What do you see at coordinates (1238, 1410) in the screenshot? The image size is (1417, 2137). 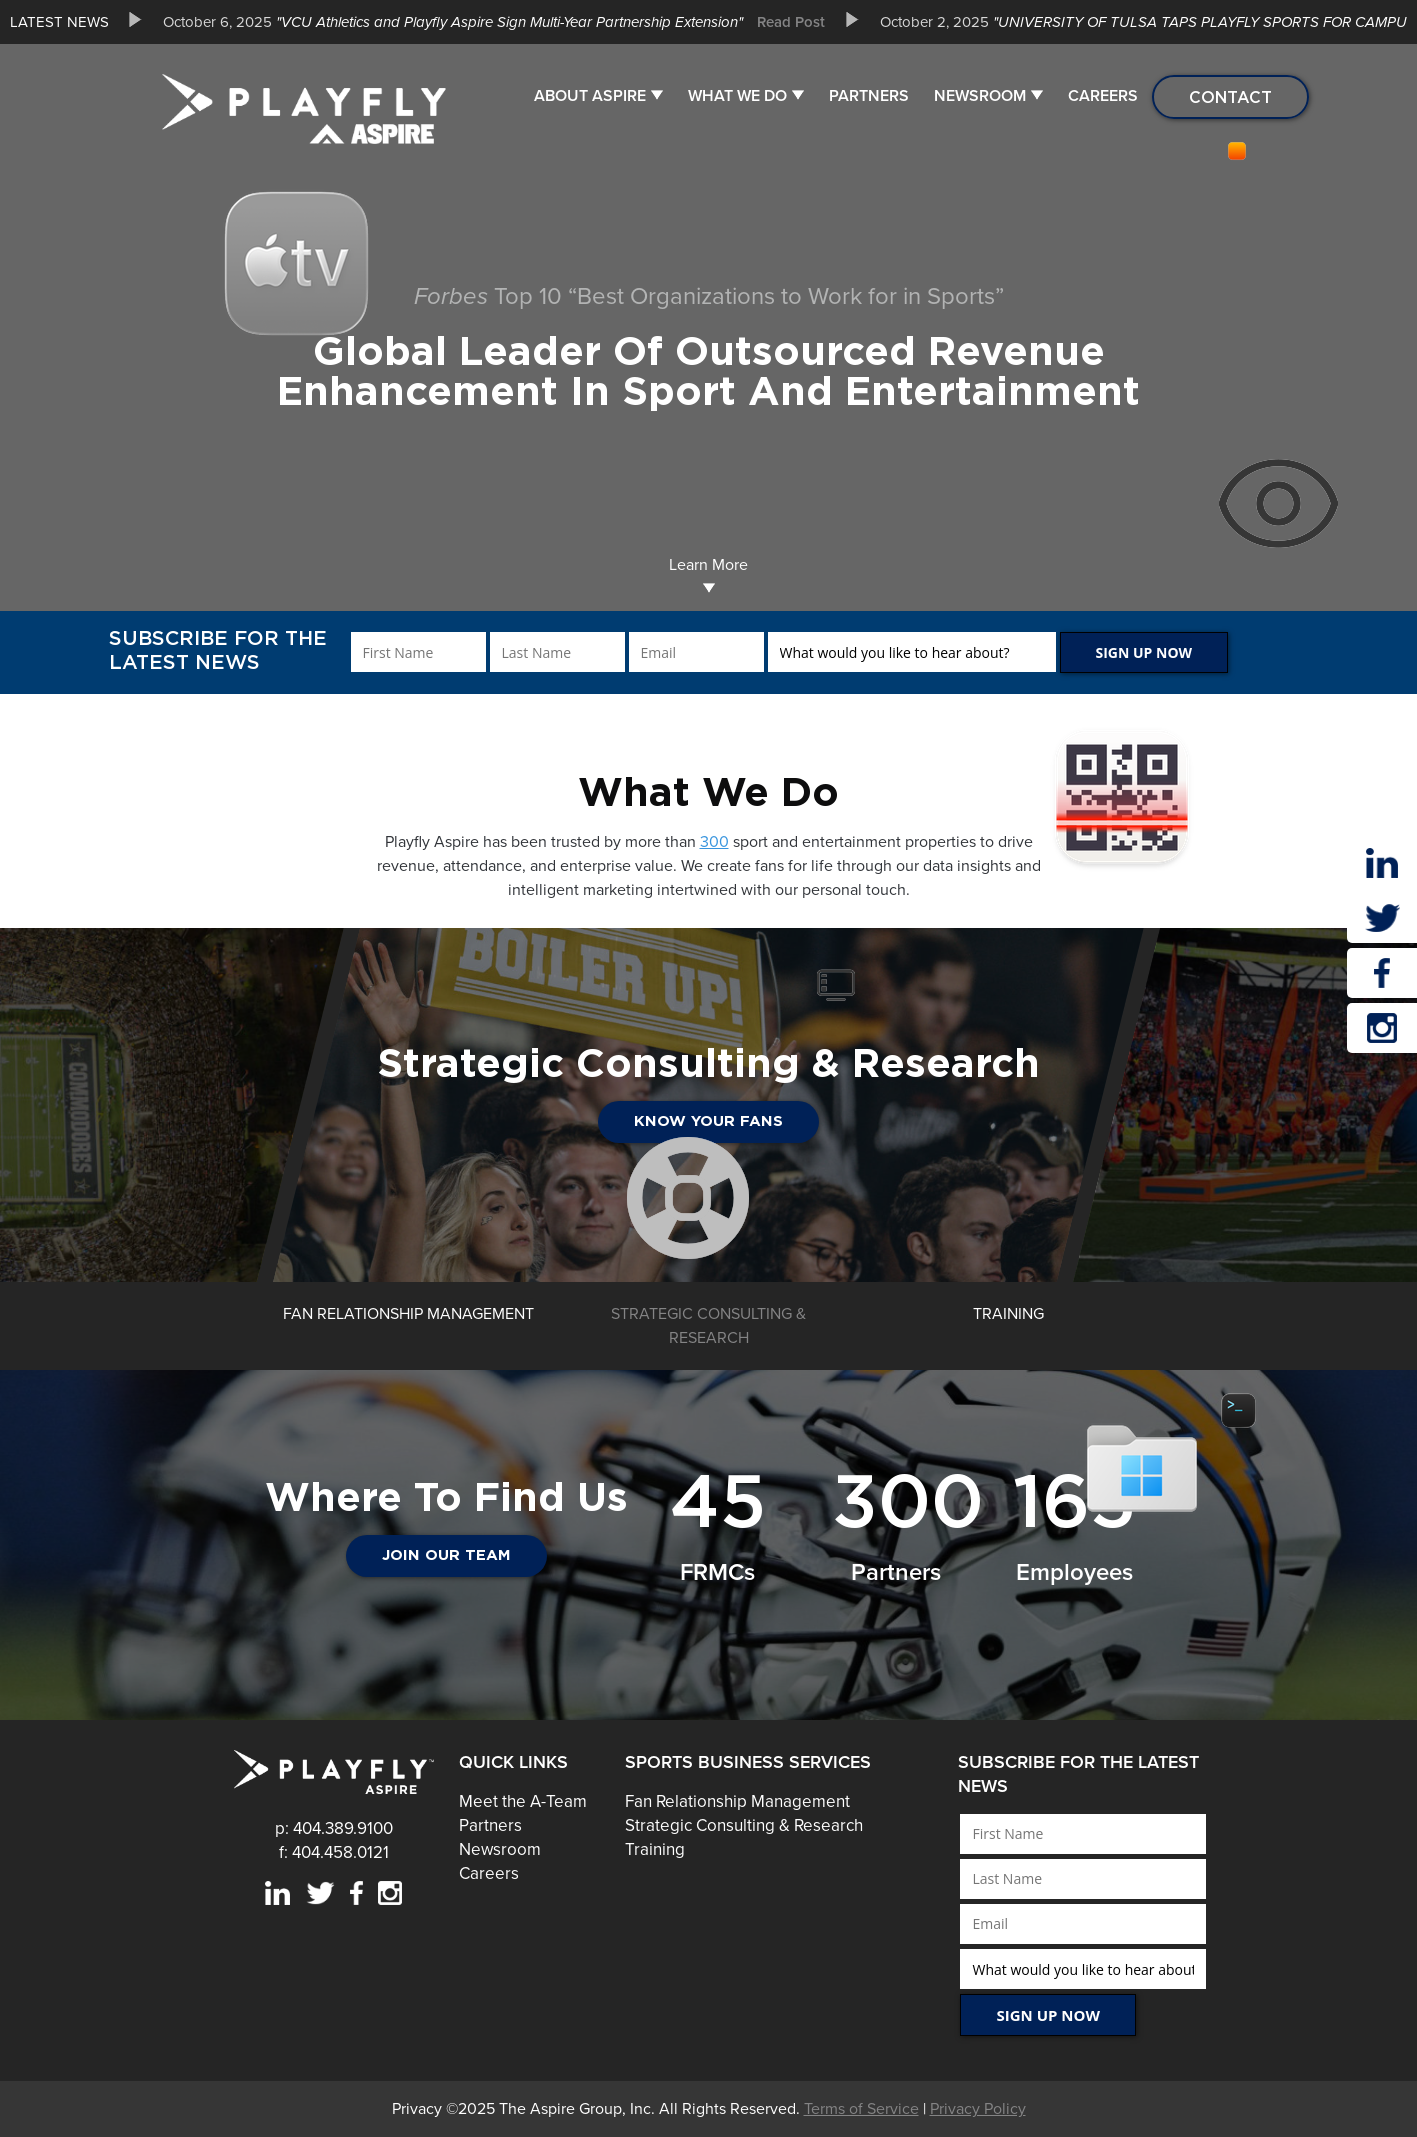 I see `open terminal application` at bounding box center [1238, 1410].